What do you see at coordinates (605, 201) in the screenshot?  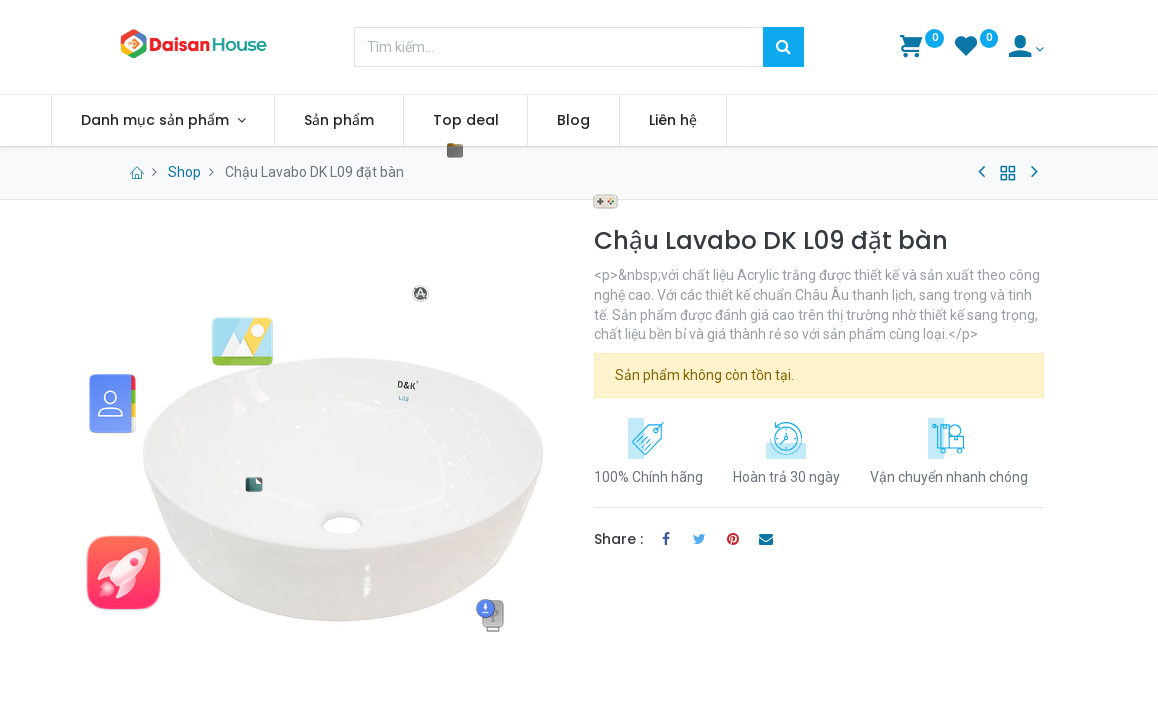 I see `open games and entertainment apps` at bounding box center [605, 201].